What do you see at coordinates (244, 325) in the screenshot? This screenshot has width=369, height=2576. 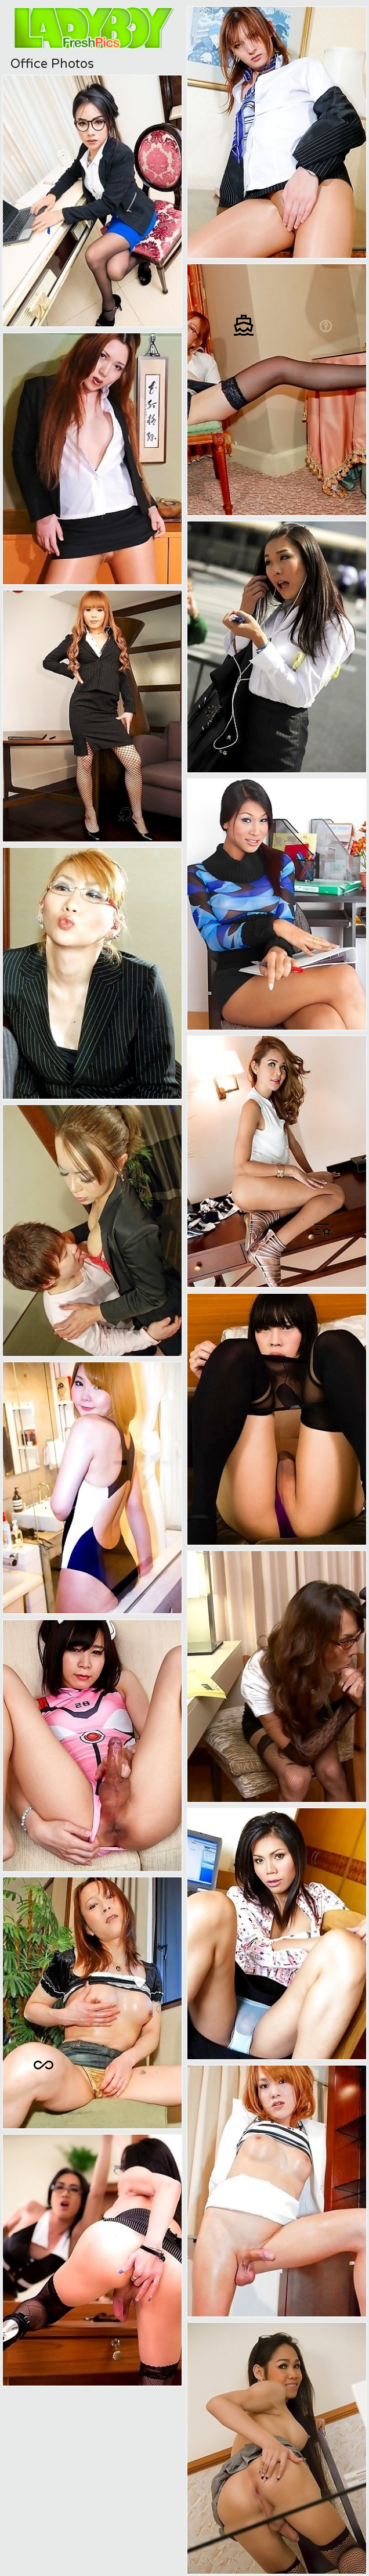 I see `get directions by ferry or boat` at bounding box center [244, 325].